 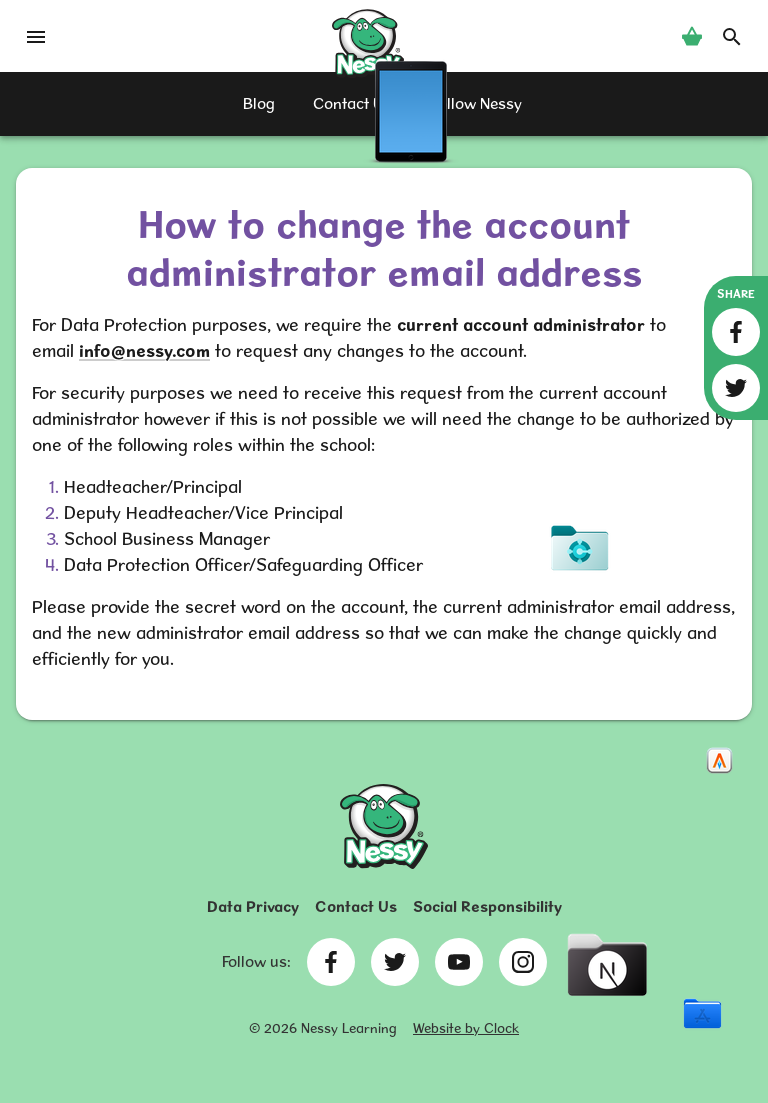 I want to click on open templates folder, so click(x=702, y=1013).